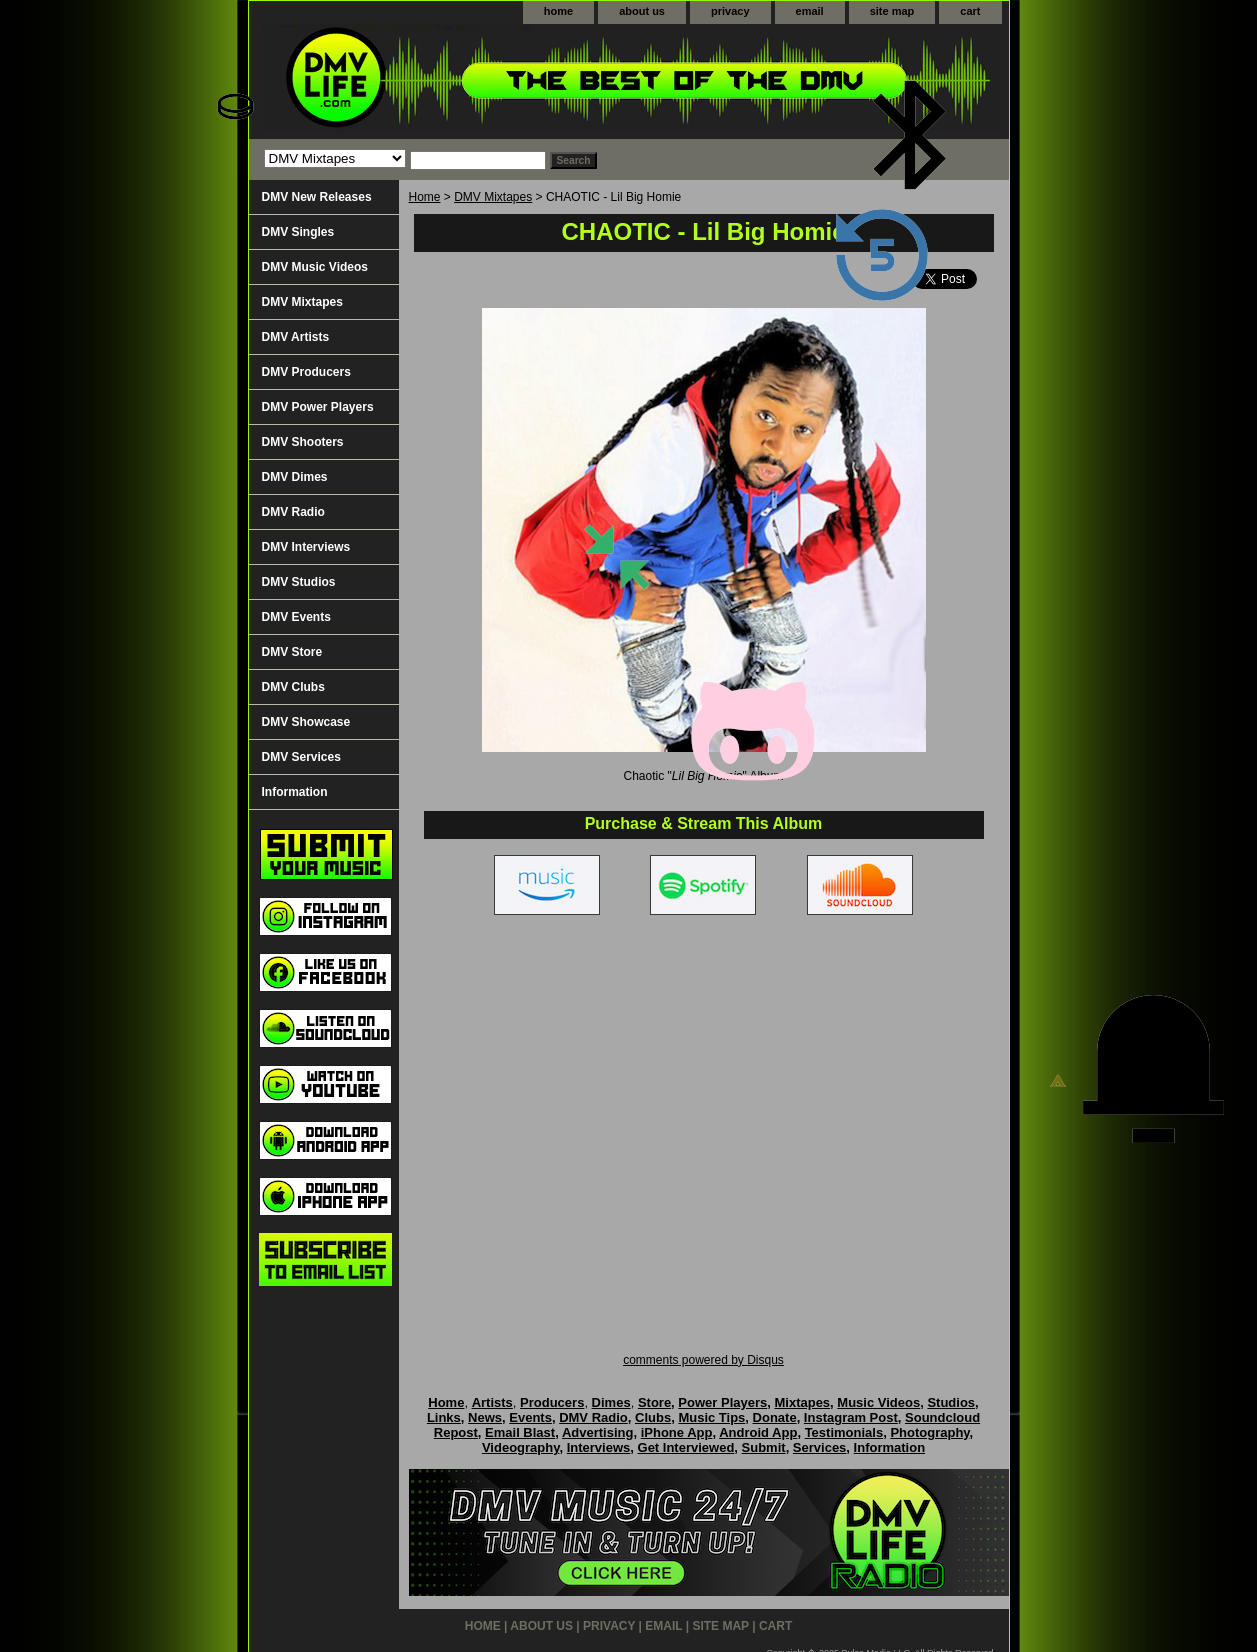  Describe the element at coordinates (882, 255) in the screenshot. I see `rewind 5 seconds` at that location.